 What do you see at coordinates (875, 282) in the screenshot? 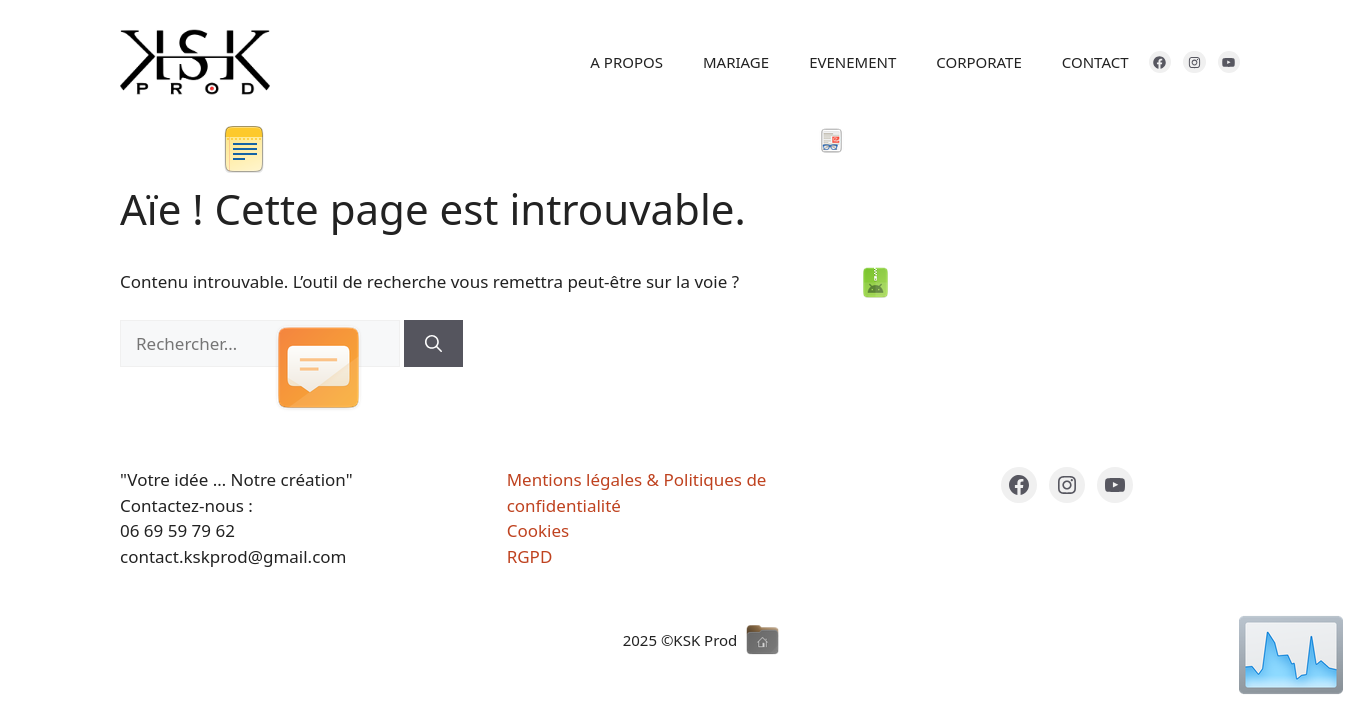
I see `android app package file (APK) ready for installation` at bounding box center [875, 282].